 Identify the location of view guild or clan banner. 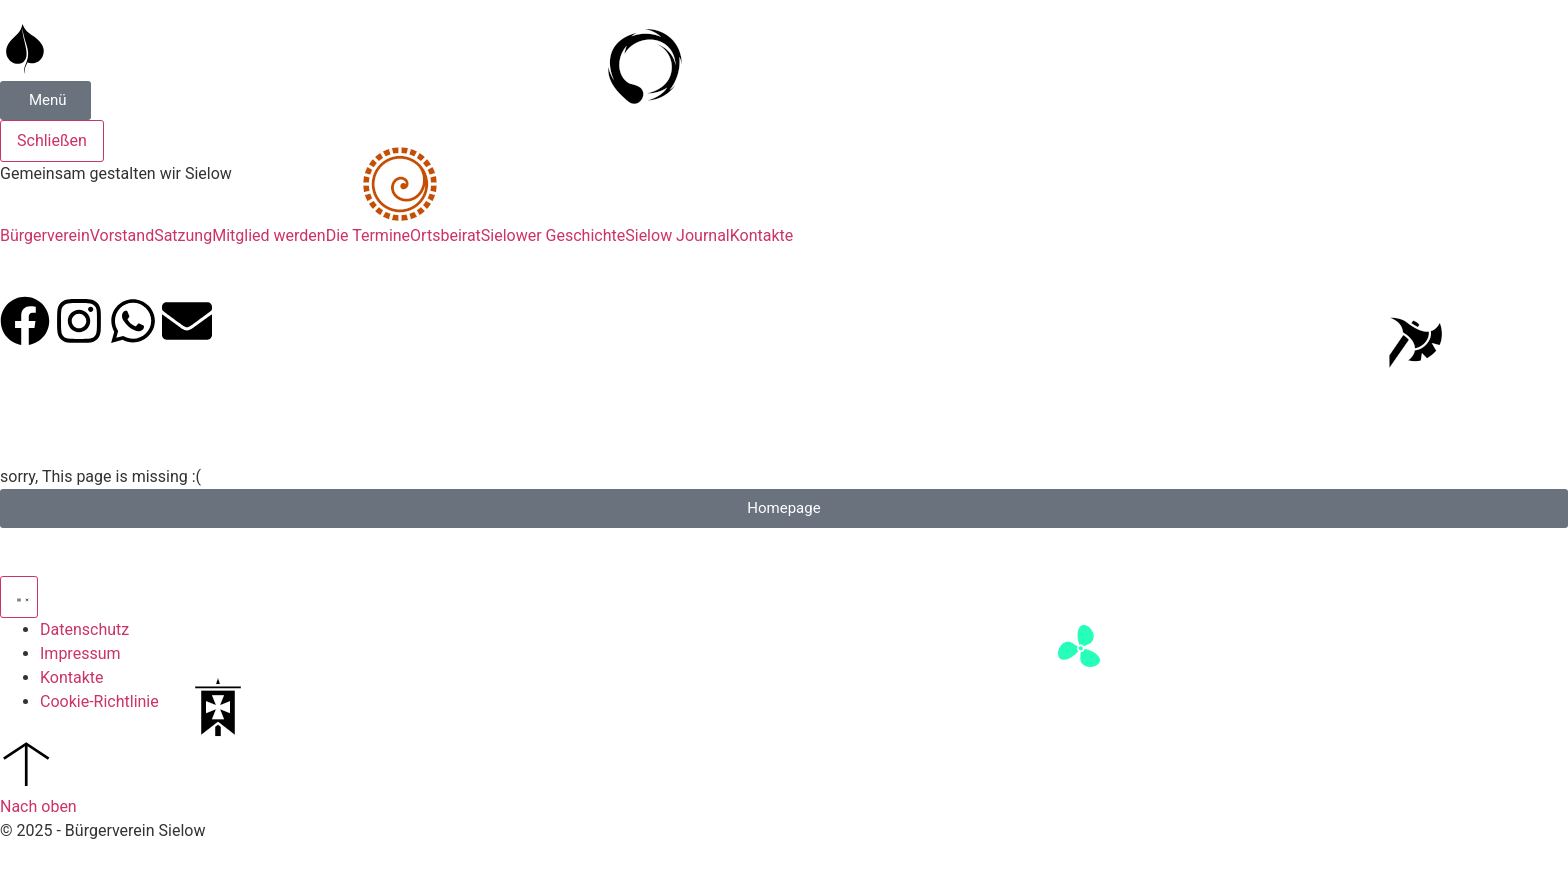
(218, 707).